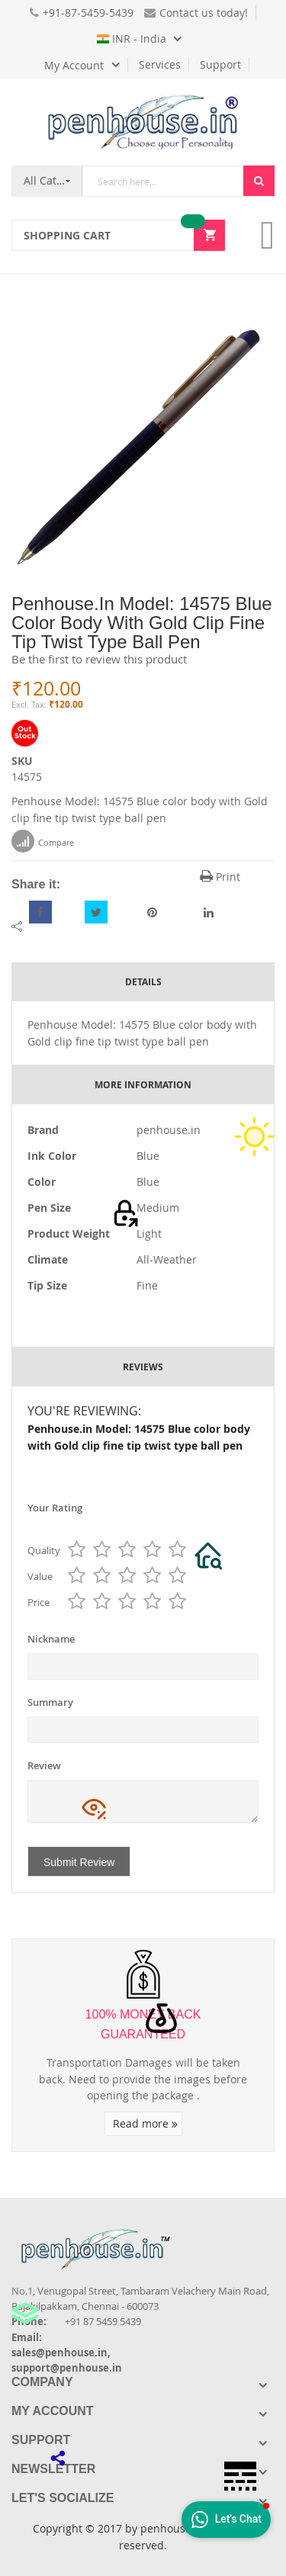 Image resolution: width=286 pixels, height=2576 pixels. What do you see at coordinates (94, 1807) in the screenshot?
I see `view available discounts or promotions` at bounding box center [94, 1807].